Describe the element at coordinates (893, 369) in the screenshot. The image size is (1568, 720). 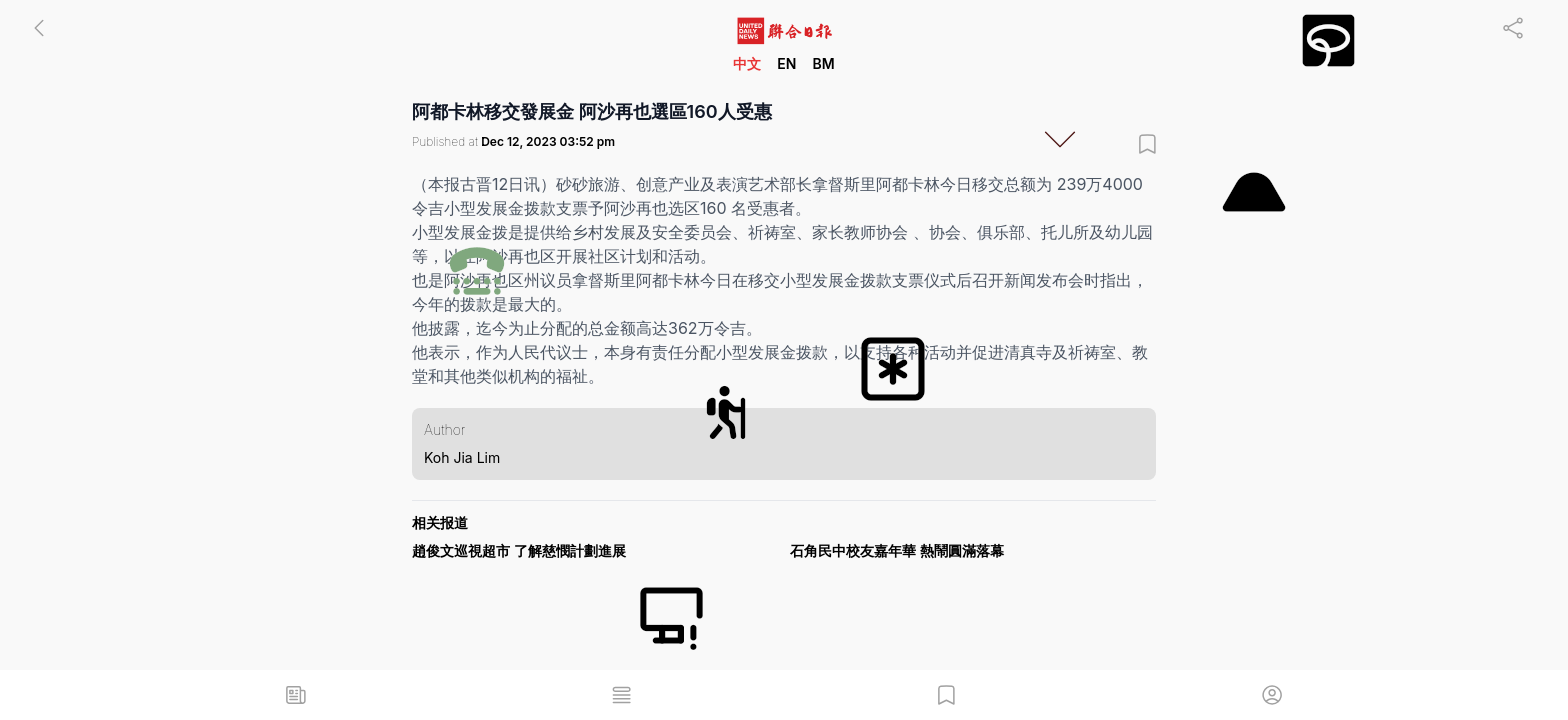
I see `enter a password or PIN field` at that location.